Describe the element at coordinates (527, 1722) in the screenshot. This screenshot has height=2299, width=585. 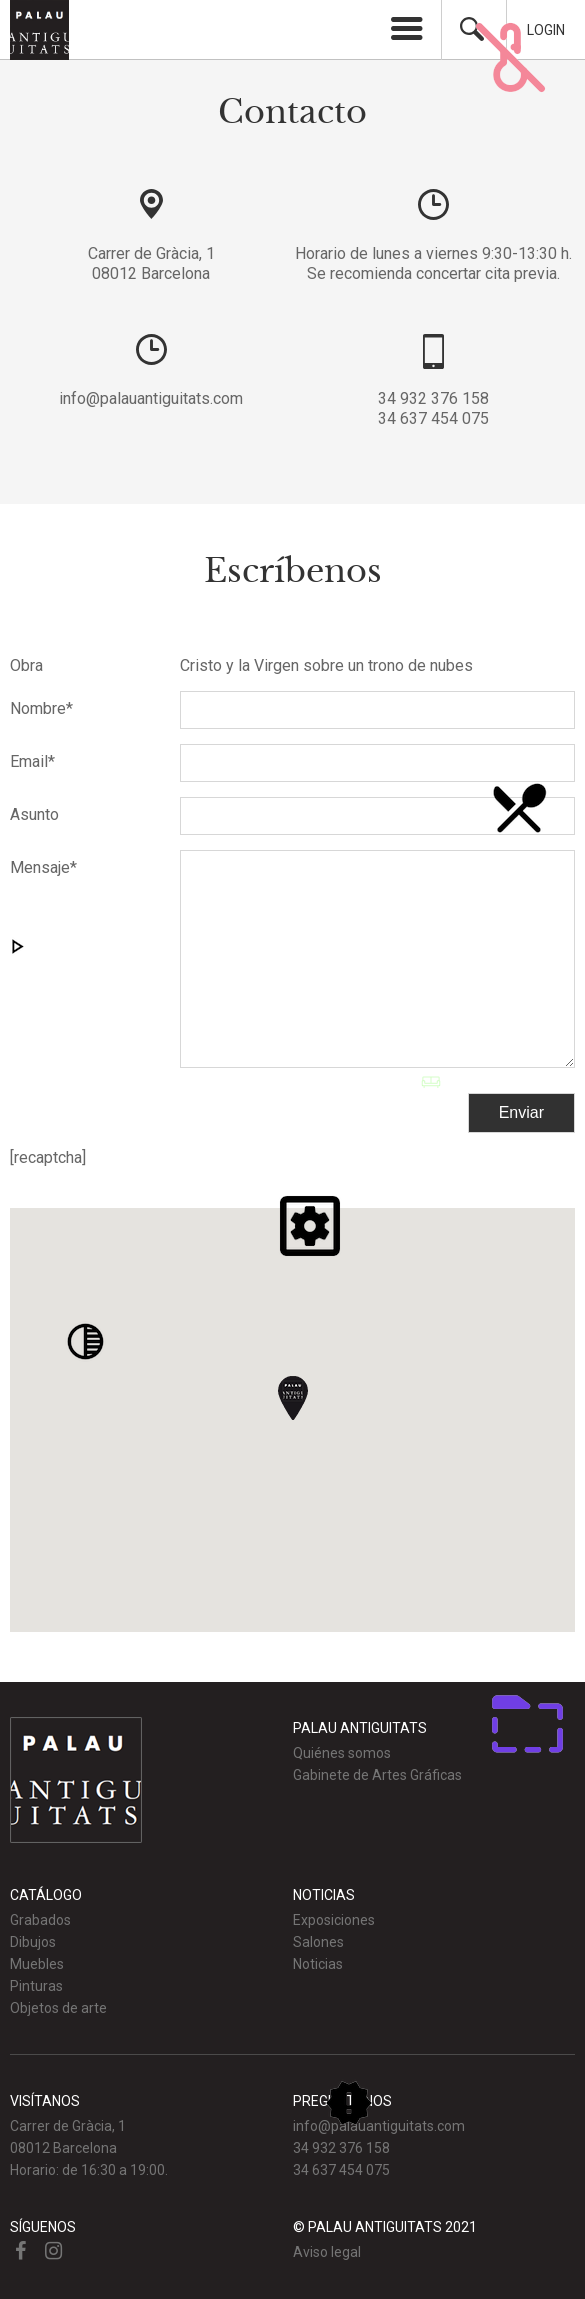
I see `create a new folder` at that location.